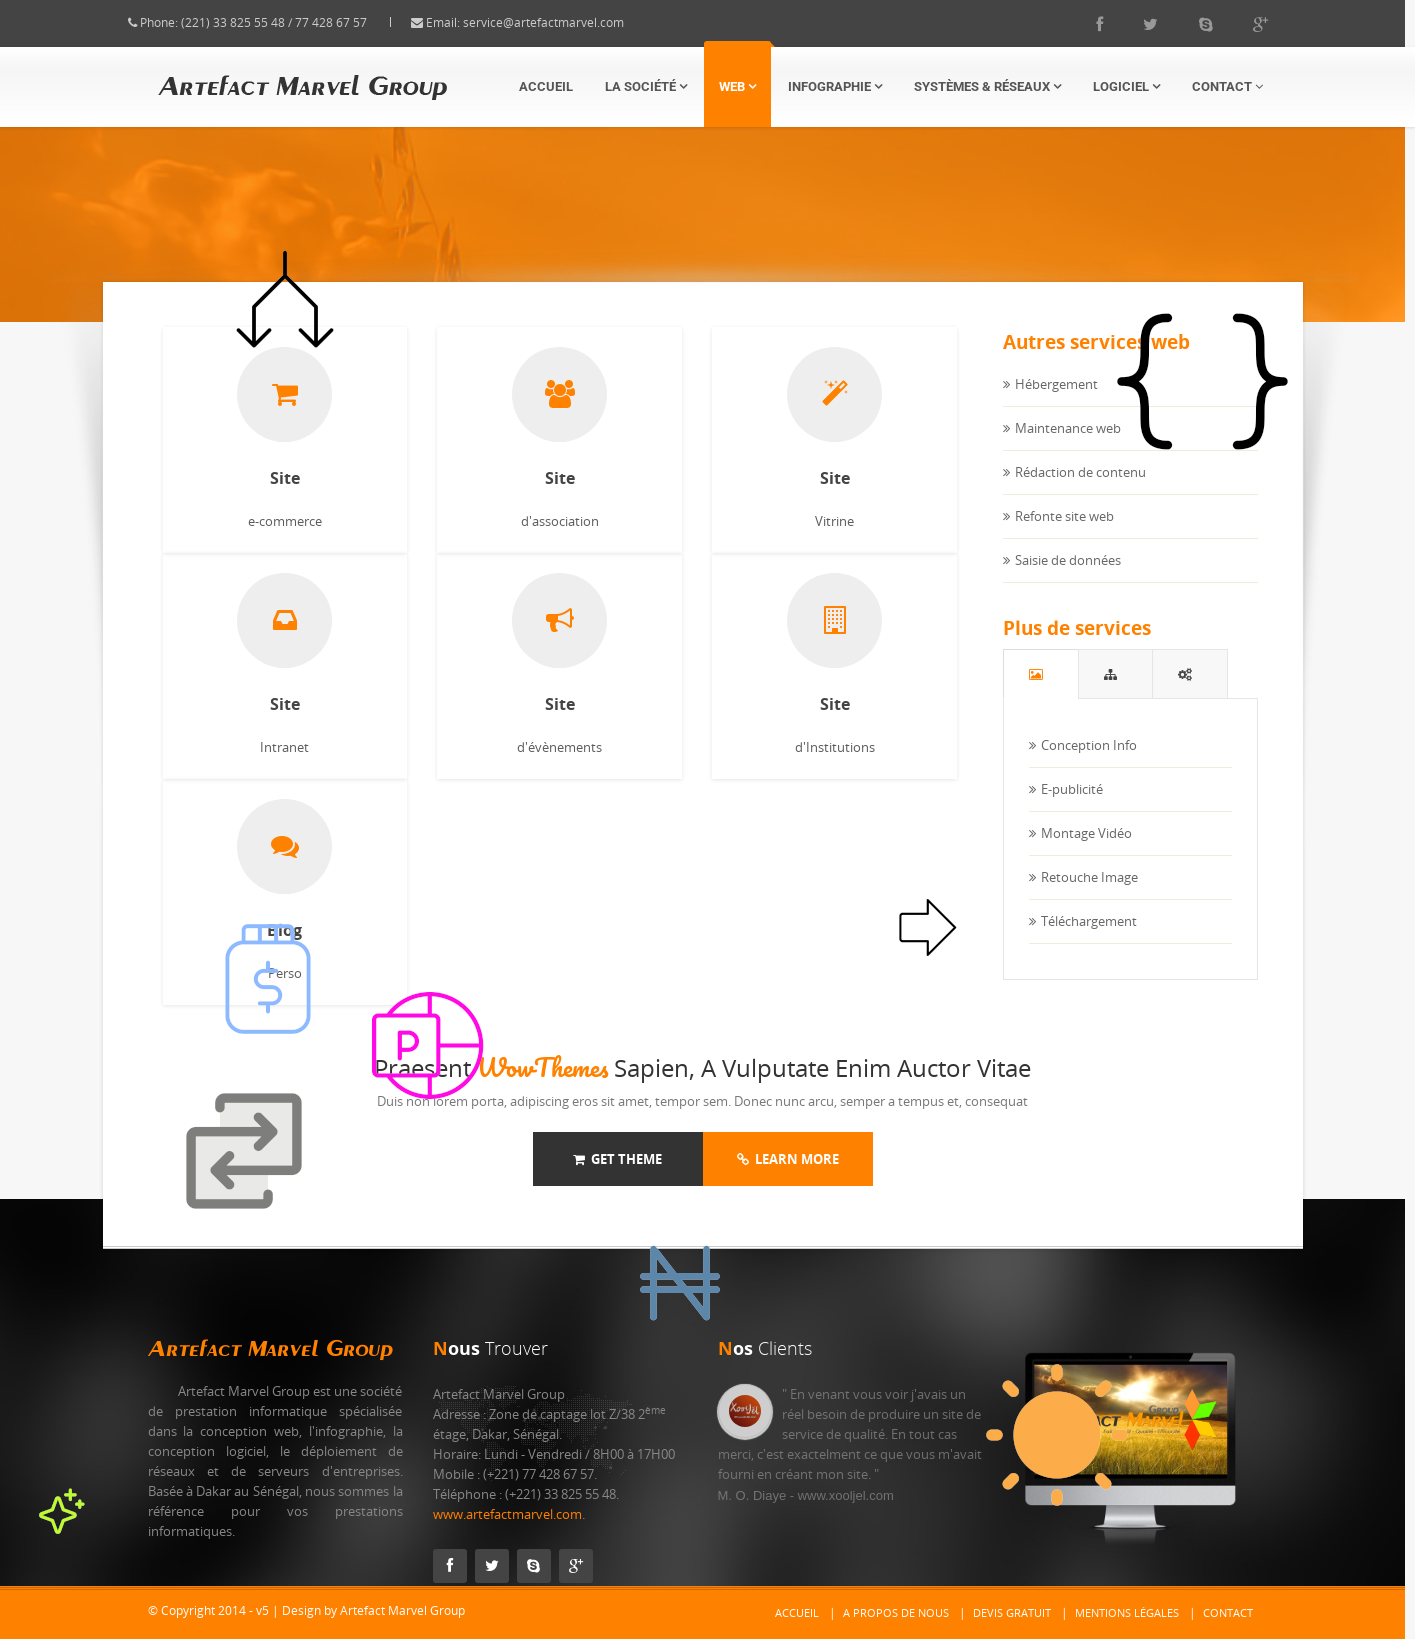 This screenshot has height=1639, width=1415. Describe the element at coordinates (285, 303) in the screenshot. I see `split content into multiple paths` at that location.